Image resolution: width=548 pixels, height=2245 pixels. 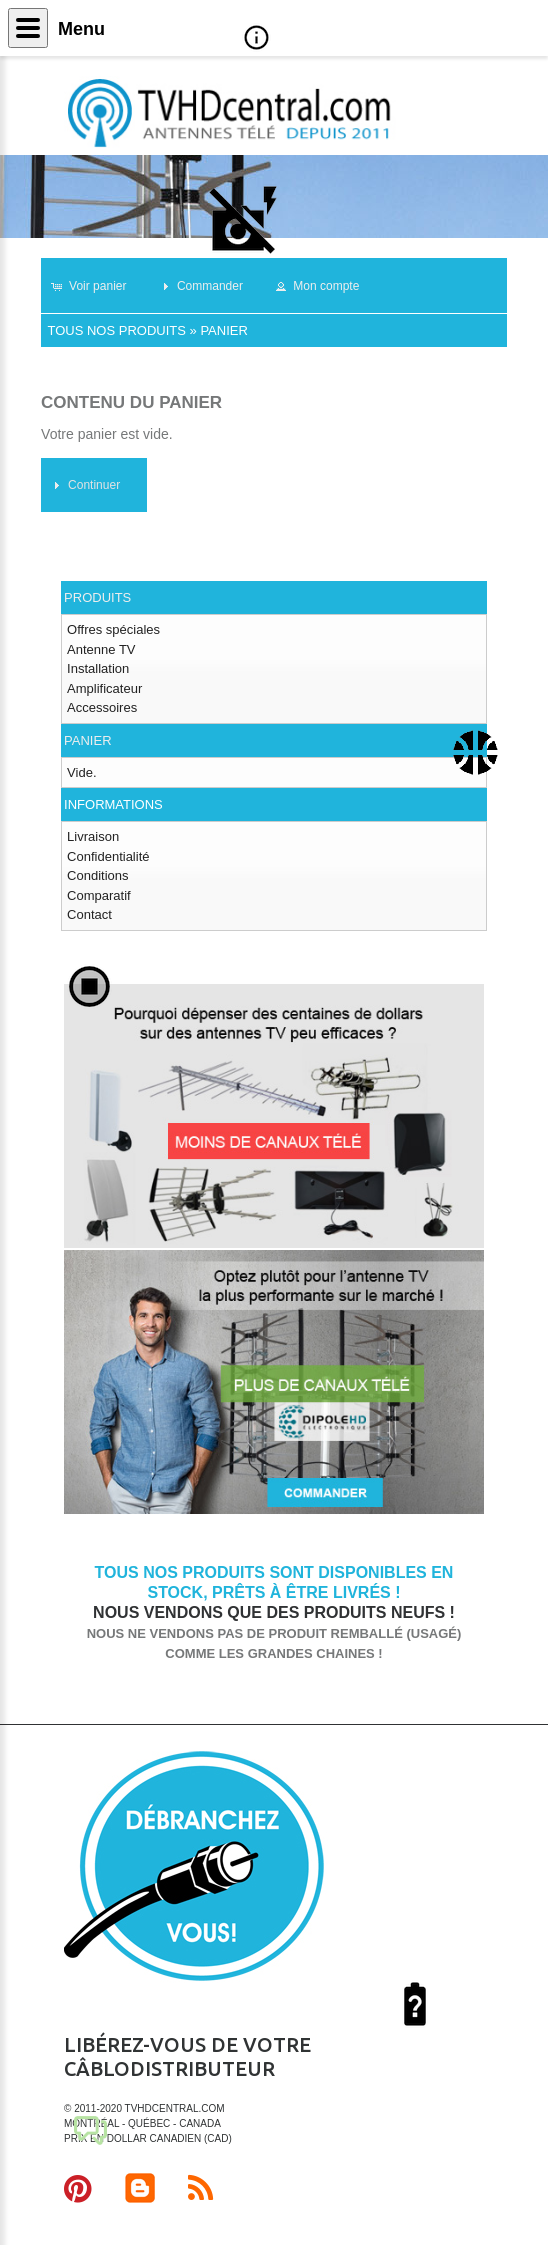 I want to click on camera flash is disabled, so click(x=244, y=218).